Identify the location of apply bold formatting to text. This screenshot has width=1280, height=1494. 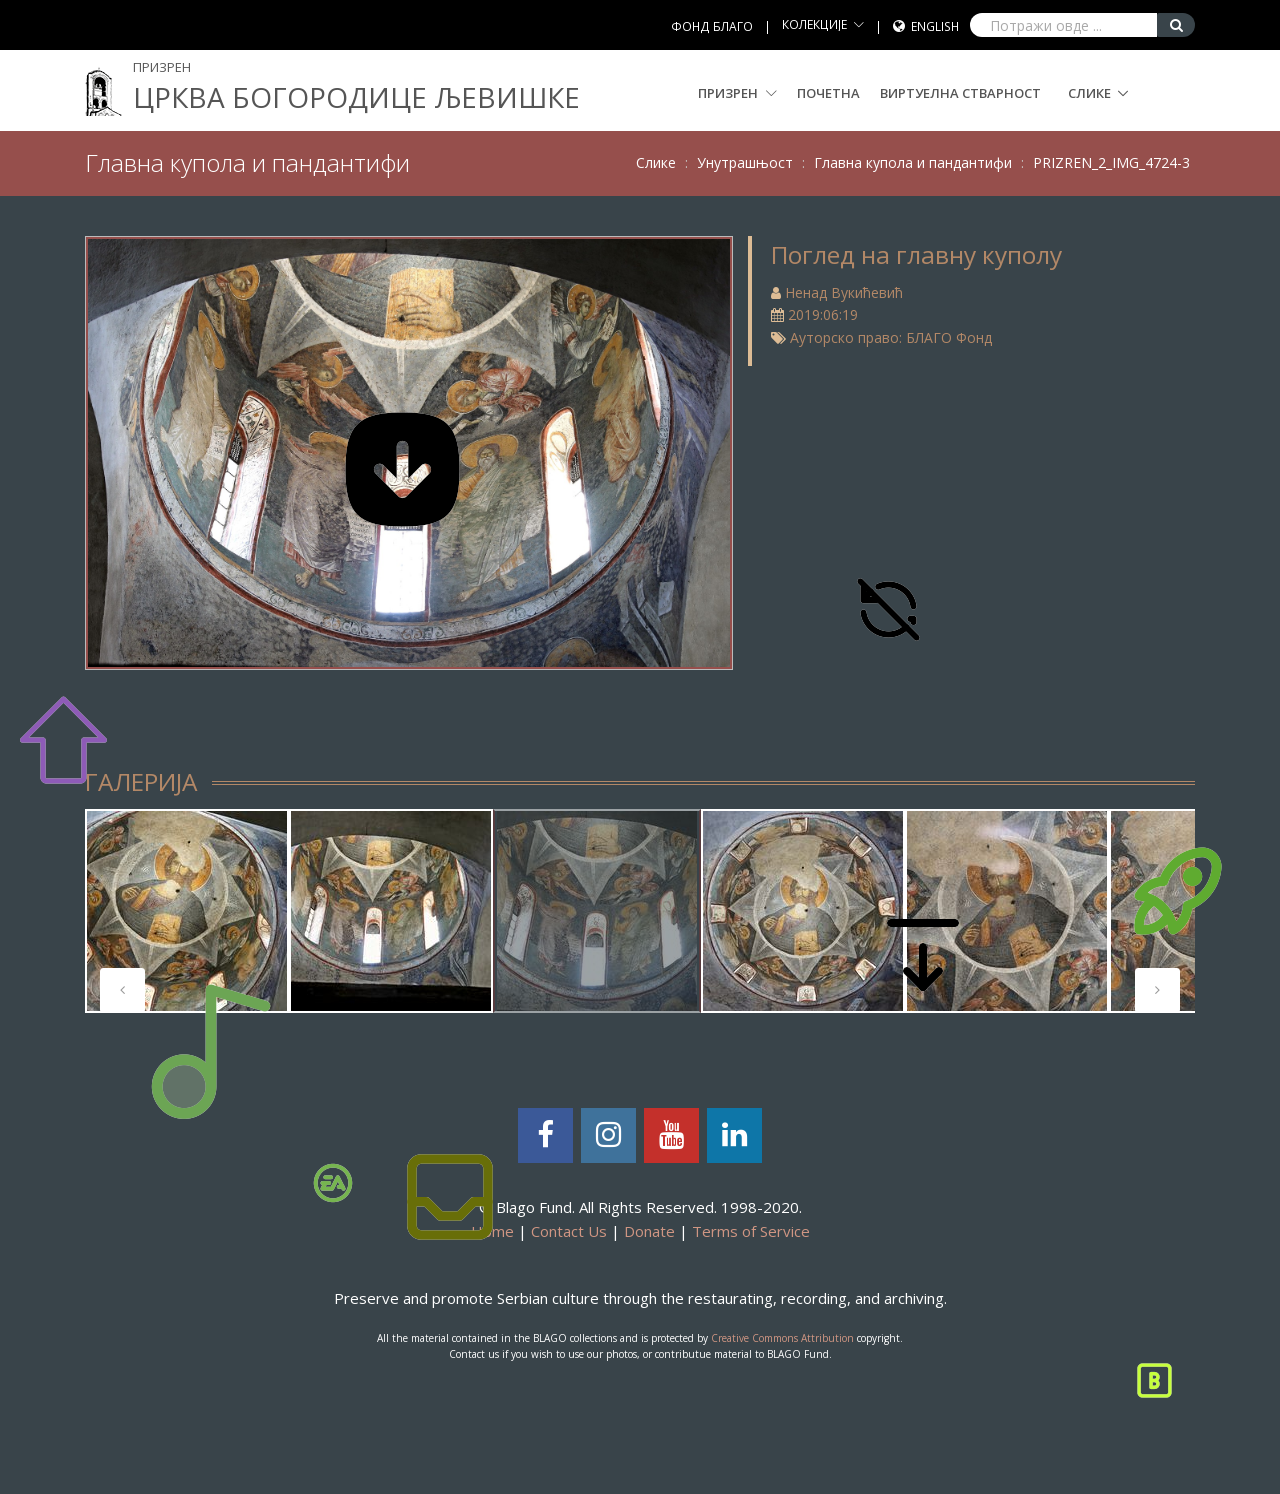
(1154, 1380).